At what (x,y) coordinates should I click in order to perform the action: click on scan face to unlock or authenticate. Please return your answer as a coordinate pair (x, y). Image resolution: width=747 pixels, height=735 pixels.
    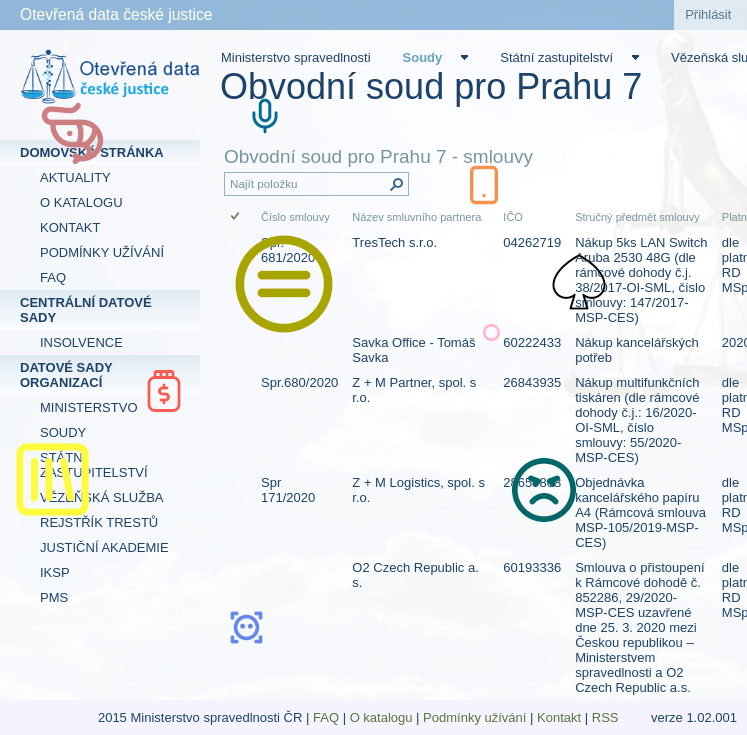
    Looking at the image, I should click on (246, 627).